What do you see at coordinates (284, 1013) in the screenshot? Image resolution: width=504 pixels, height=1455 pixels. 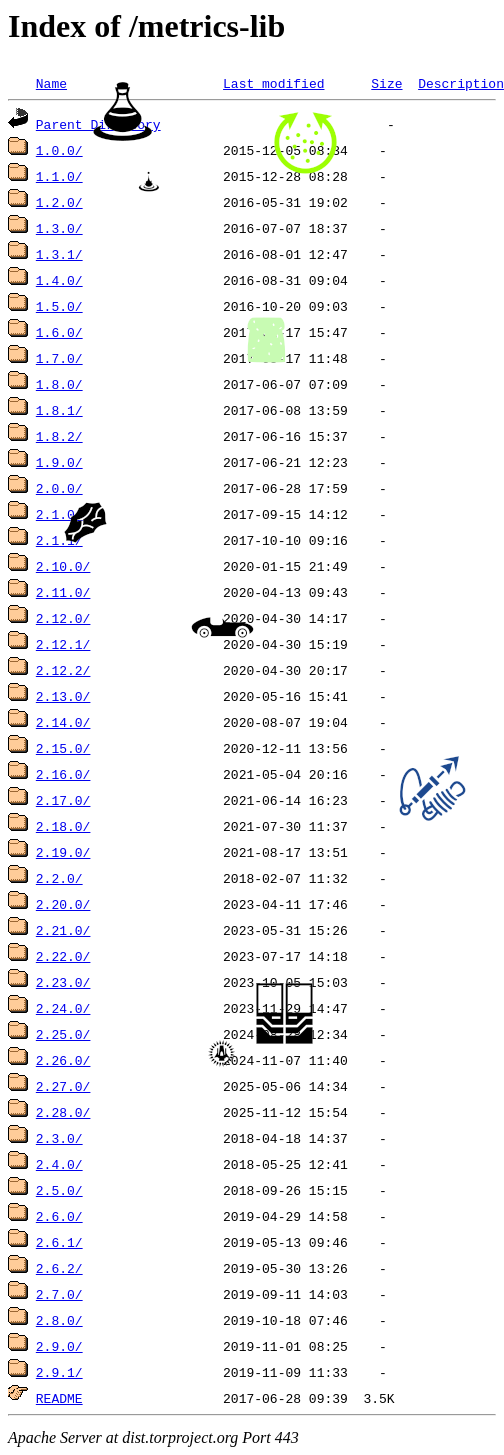 I see `access public transit or bus schedule` at bounding box center [284, 1013].